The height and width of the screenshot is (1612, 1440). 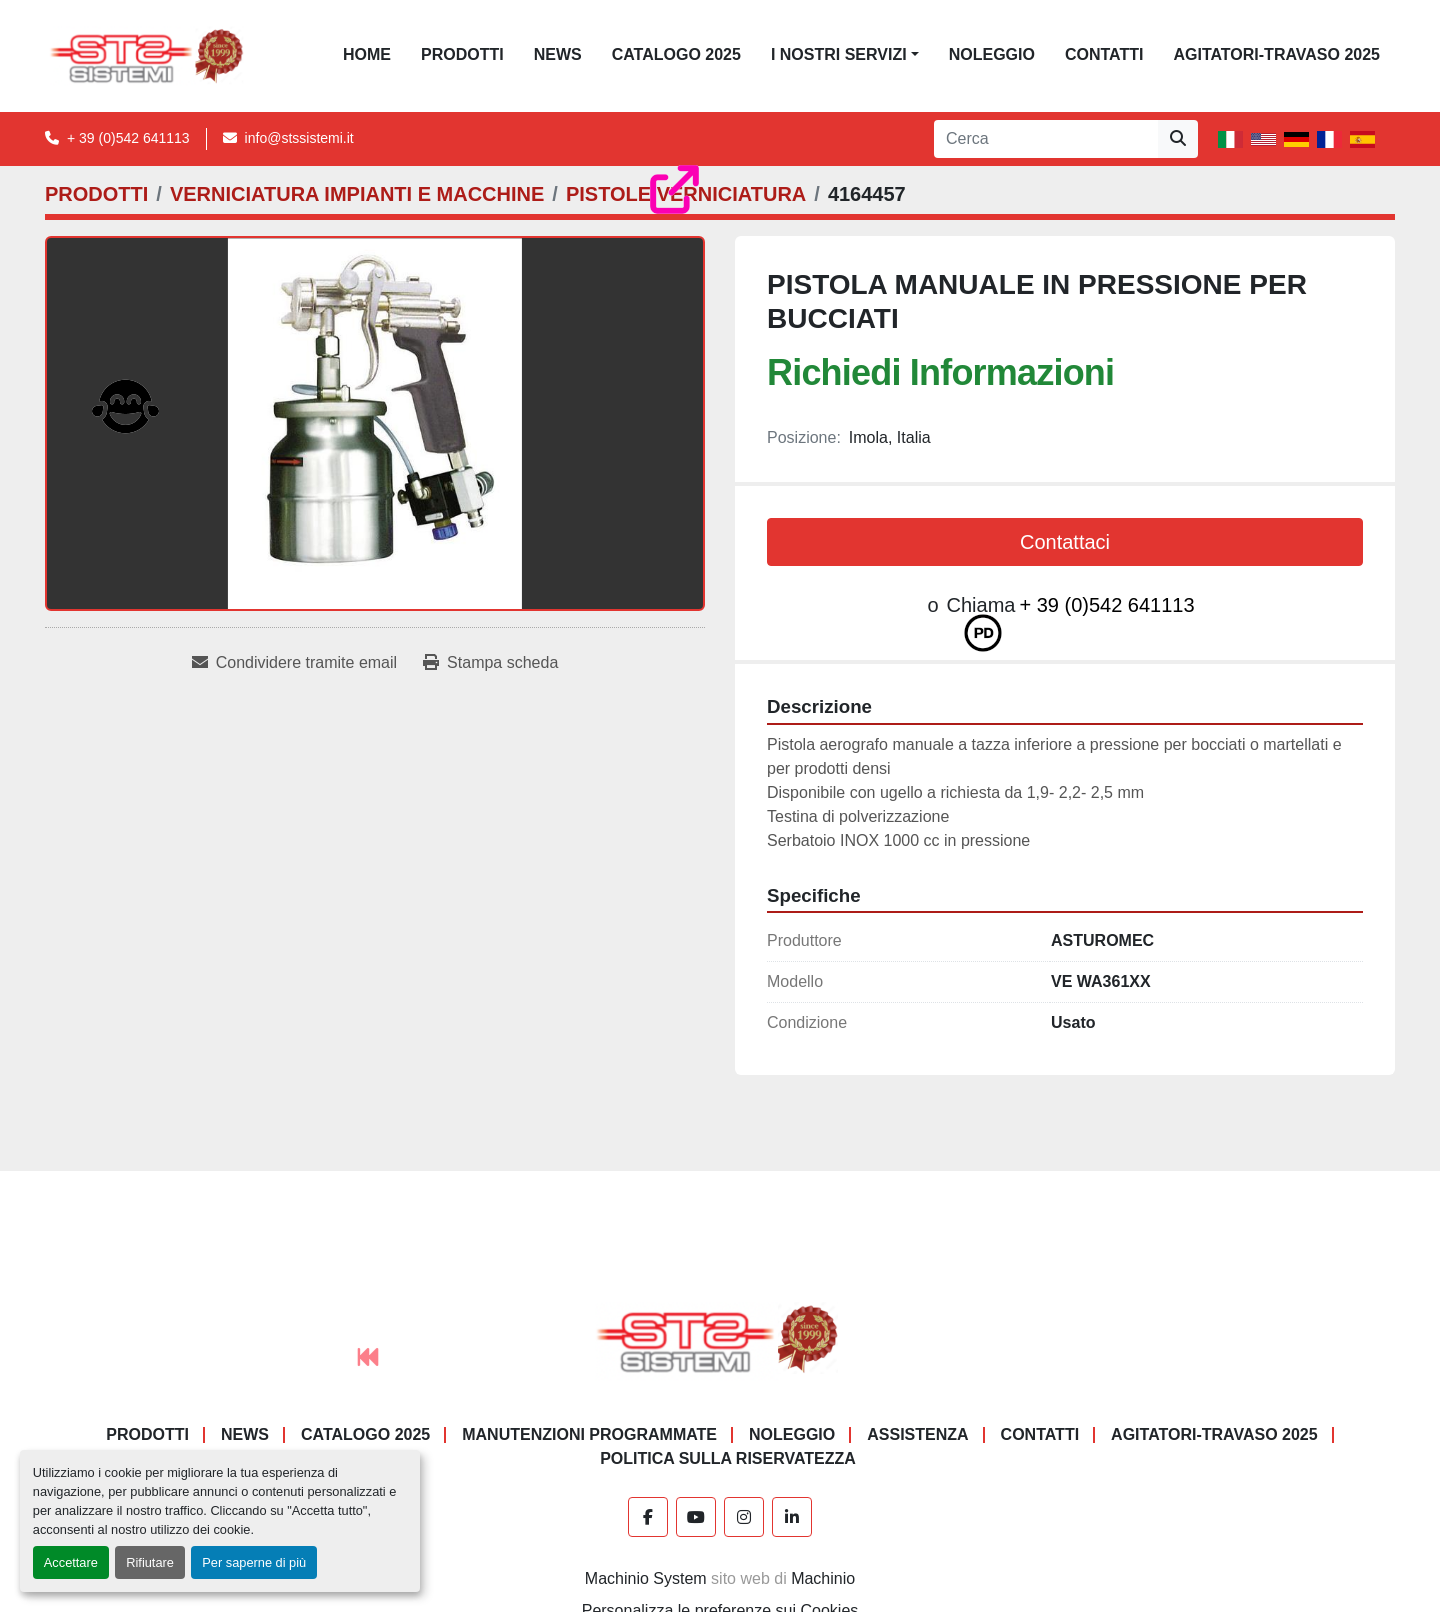 I want to click on react with laughing emoji, so click(x=125, y=406).